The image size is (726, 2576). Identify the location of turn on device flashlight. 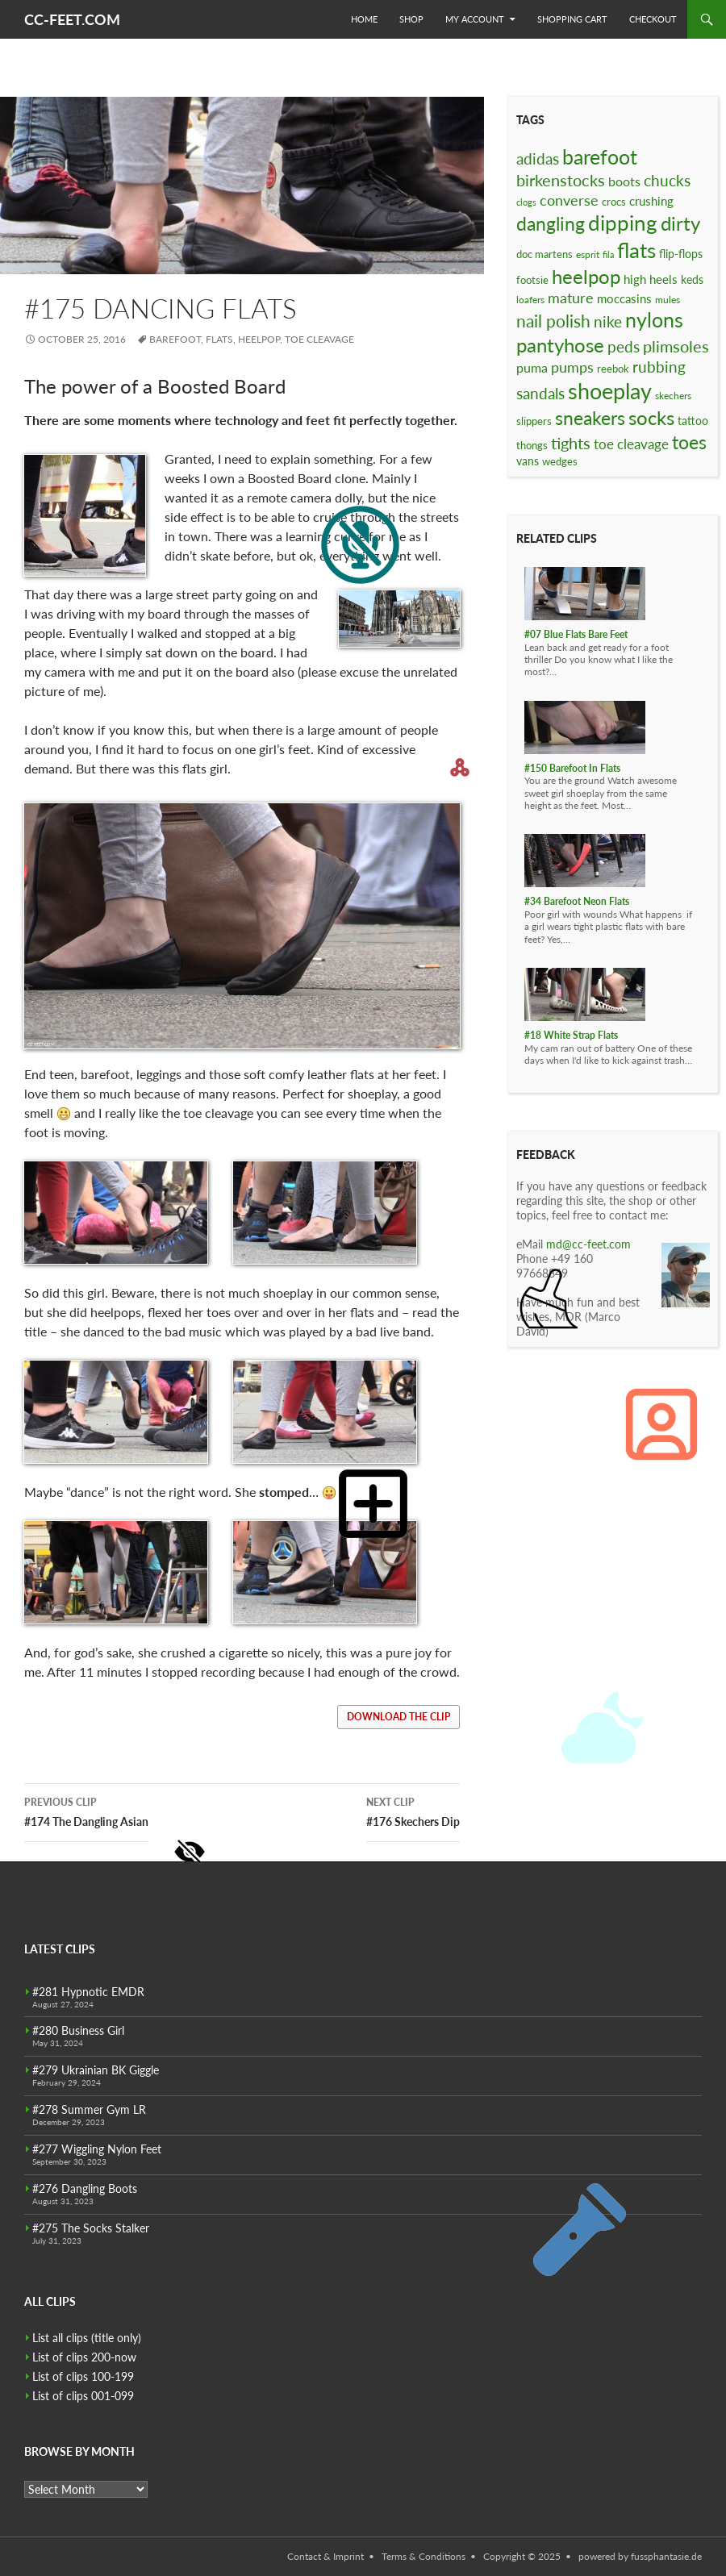
(579, 2229).